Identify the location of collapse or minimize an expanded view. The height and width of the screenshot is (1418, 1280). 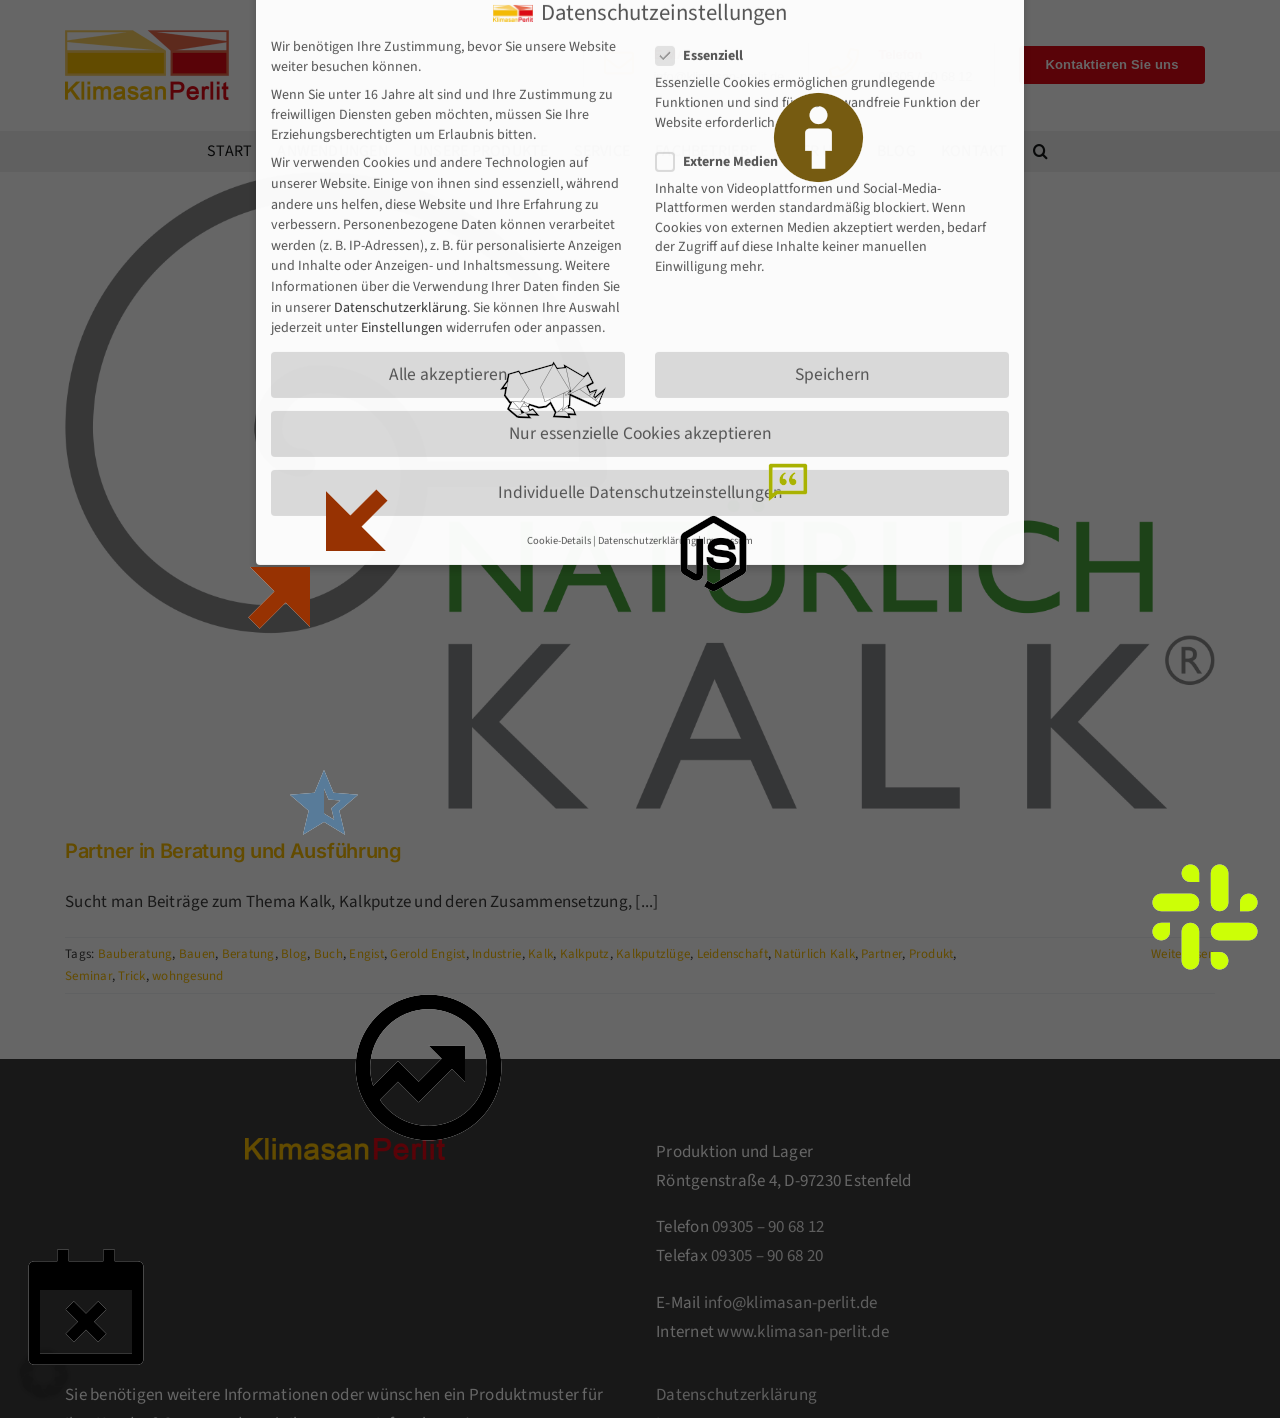
(318, 559).